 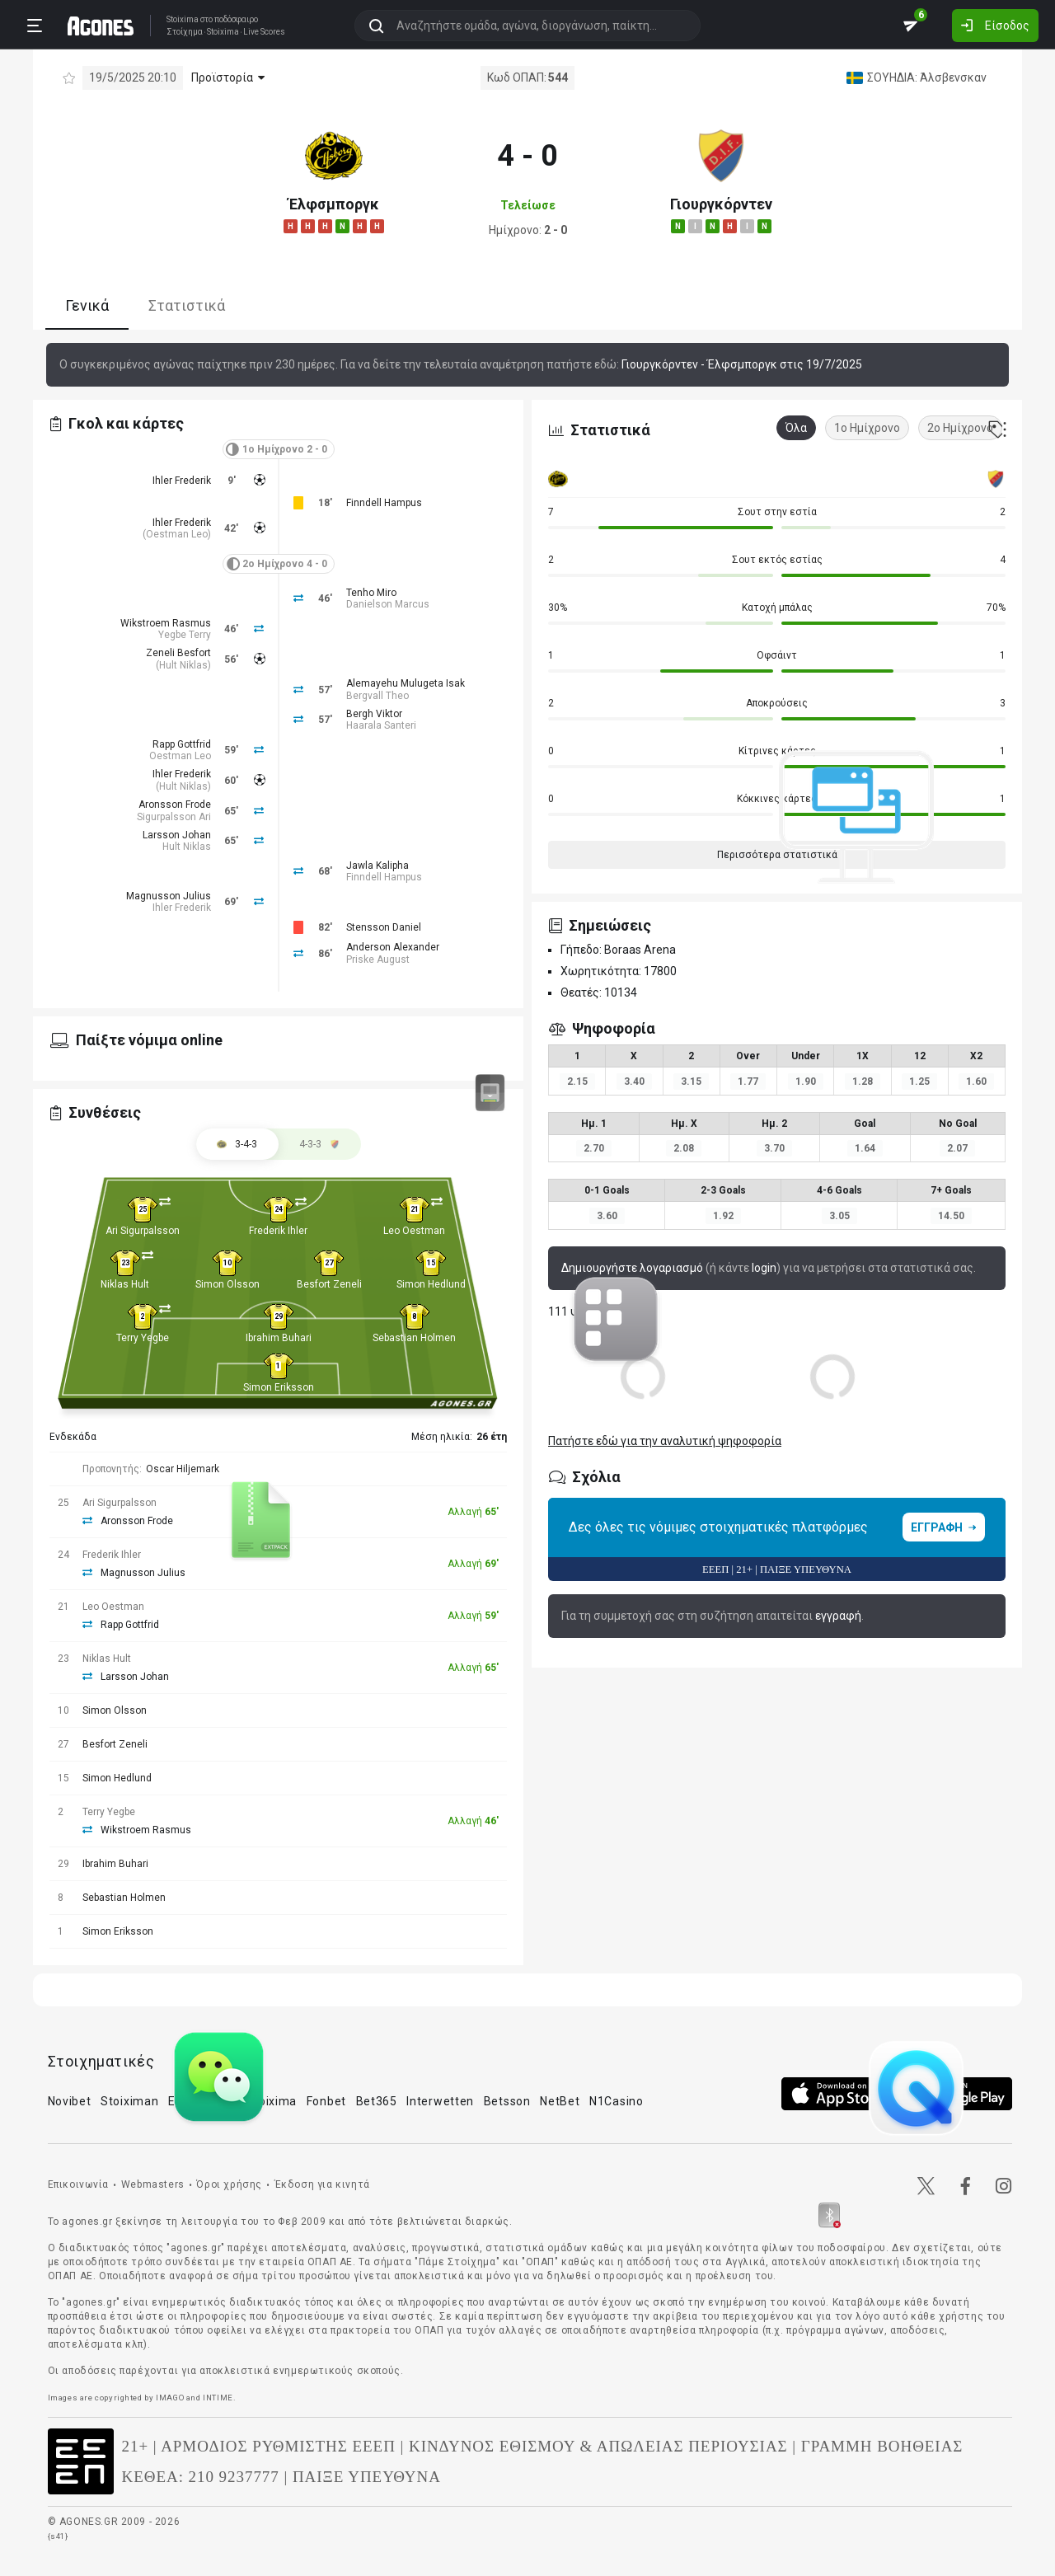 What do you see at coordinates (997, 429) in the screenshot?
I see `view or manage music tags` at bounding box center [997, 429].